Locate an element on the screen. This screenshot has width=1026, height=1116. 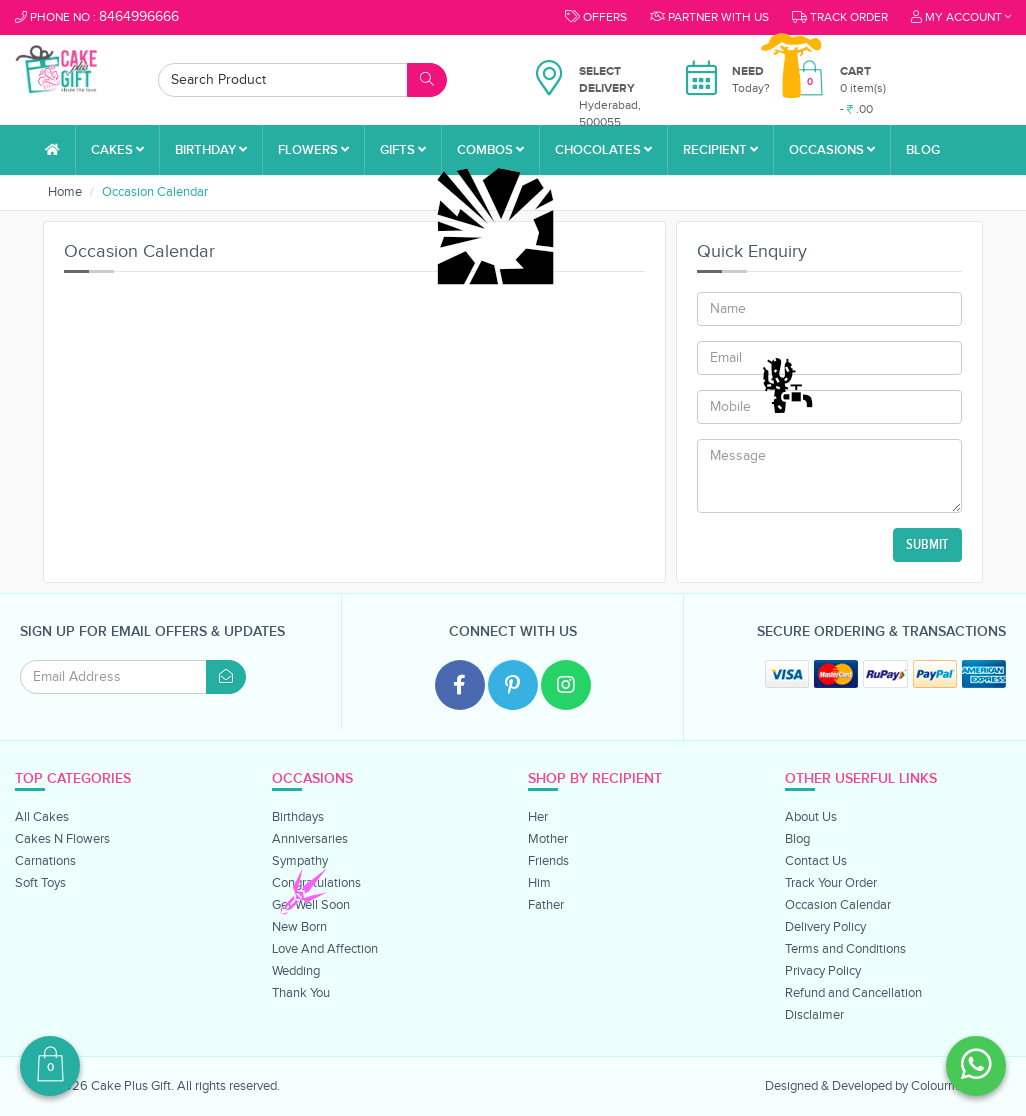
select a magic or water-based weapon is located at coordinates (304, 891).